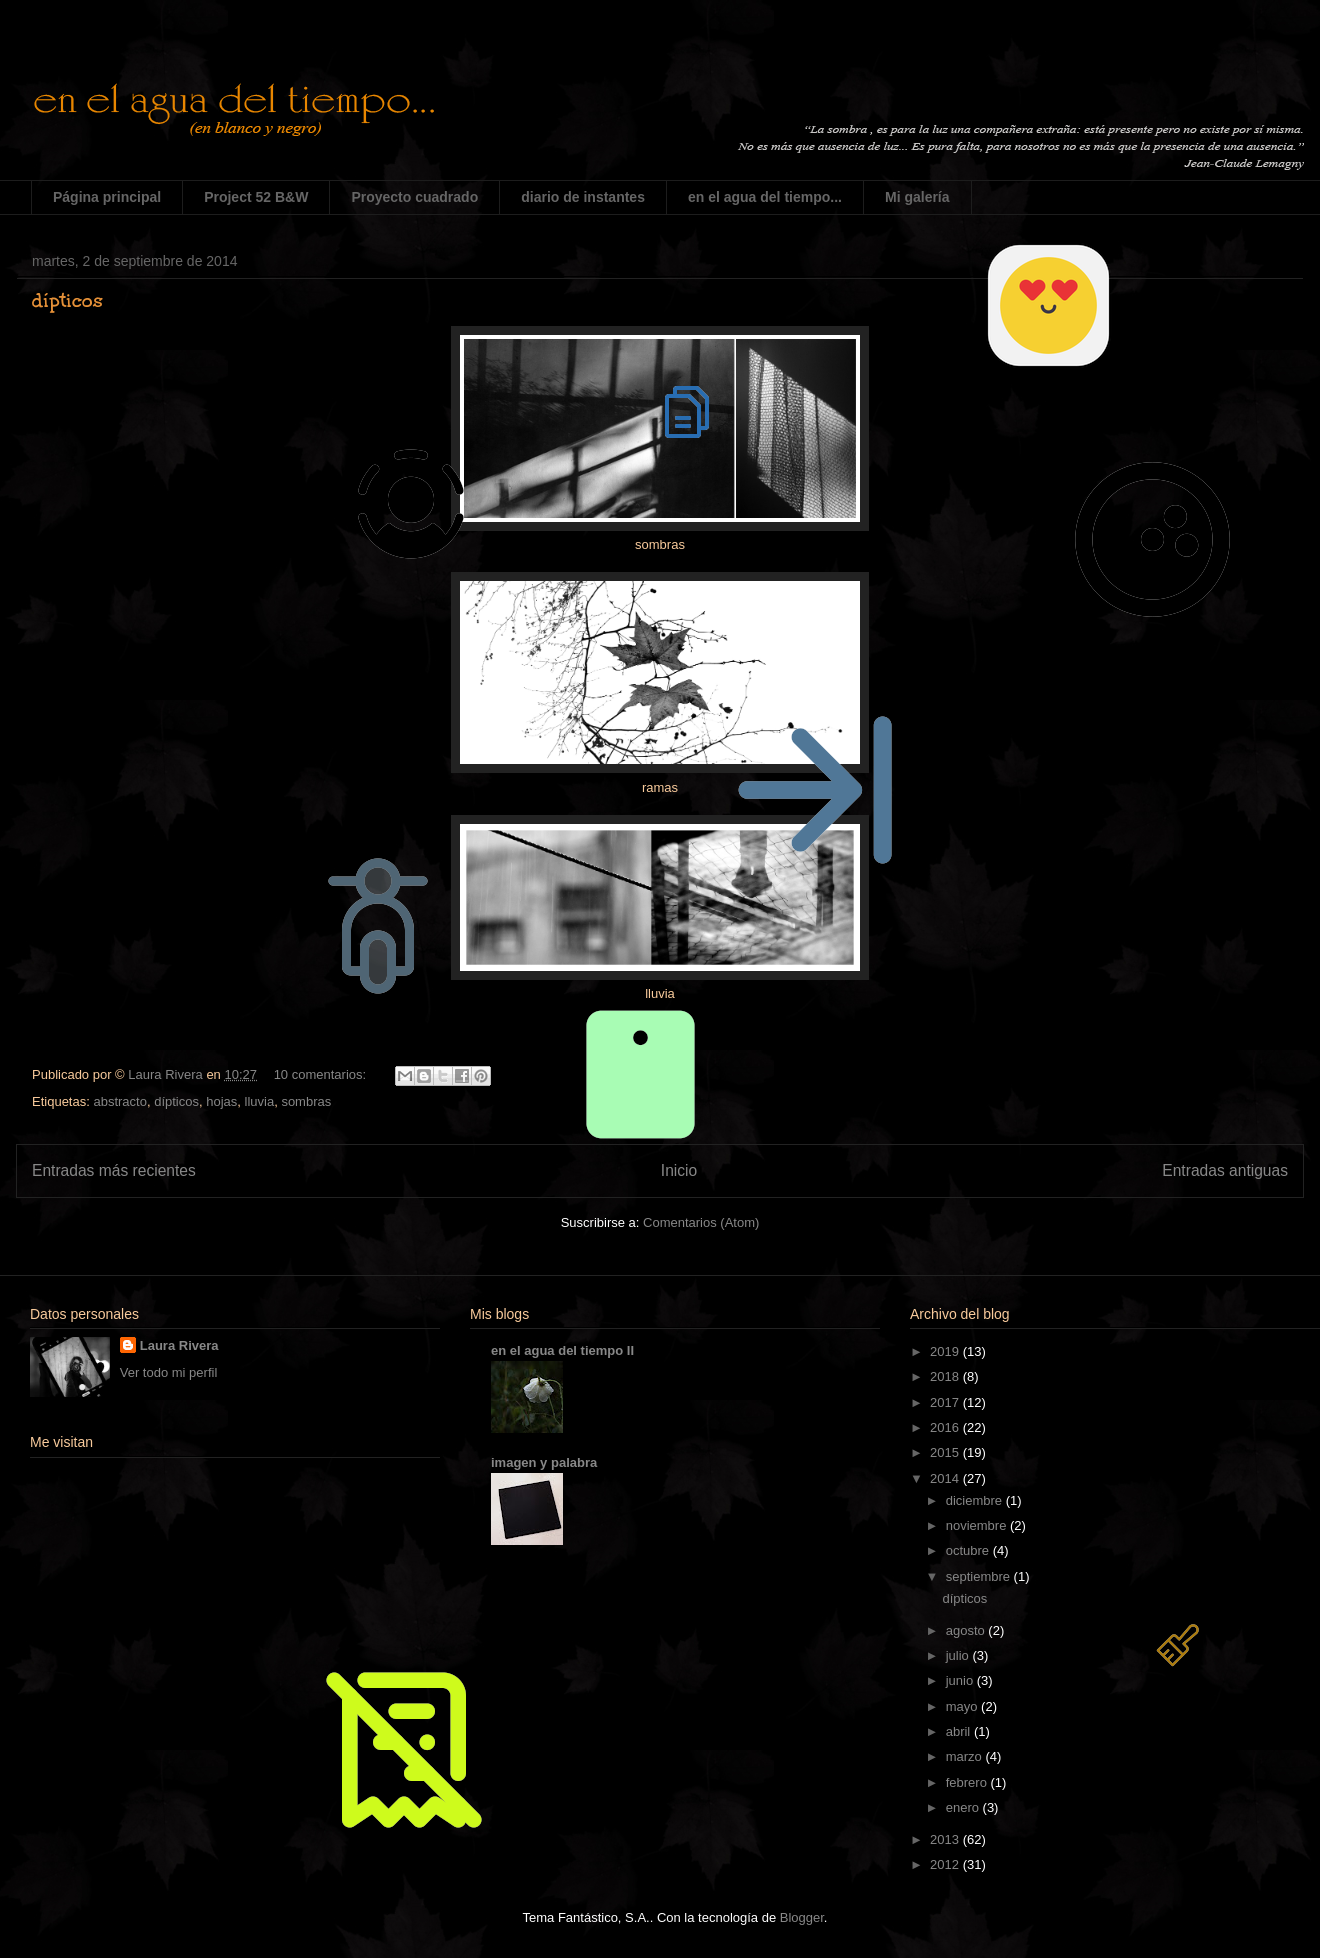  Describe the element at coordinates (818, 790) in the screenshot. I see `navigate to the next item or page` at that location.